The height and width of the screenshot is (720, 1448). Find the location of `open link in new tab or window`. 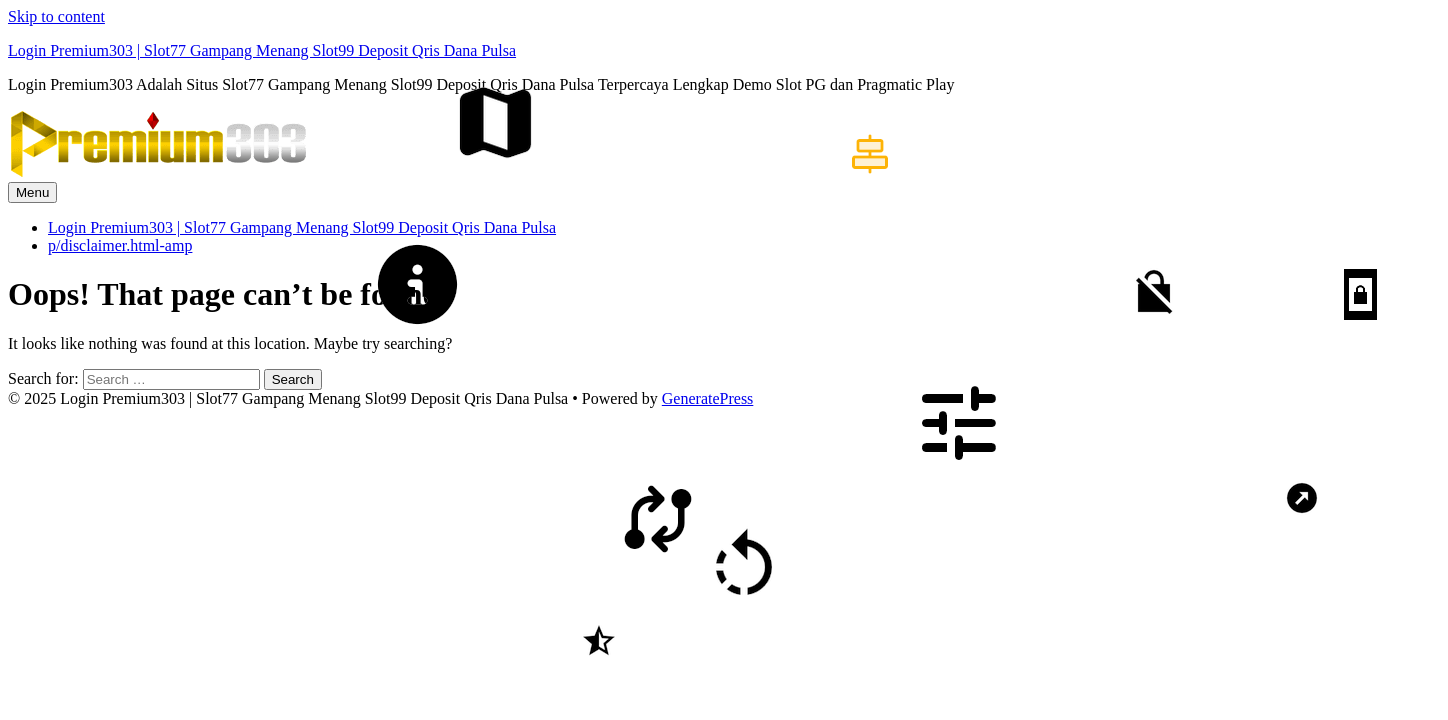

open link in new tab or window is located at coordinates (1302, 498).